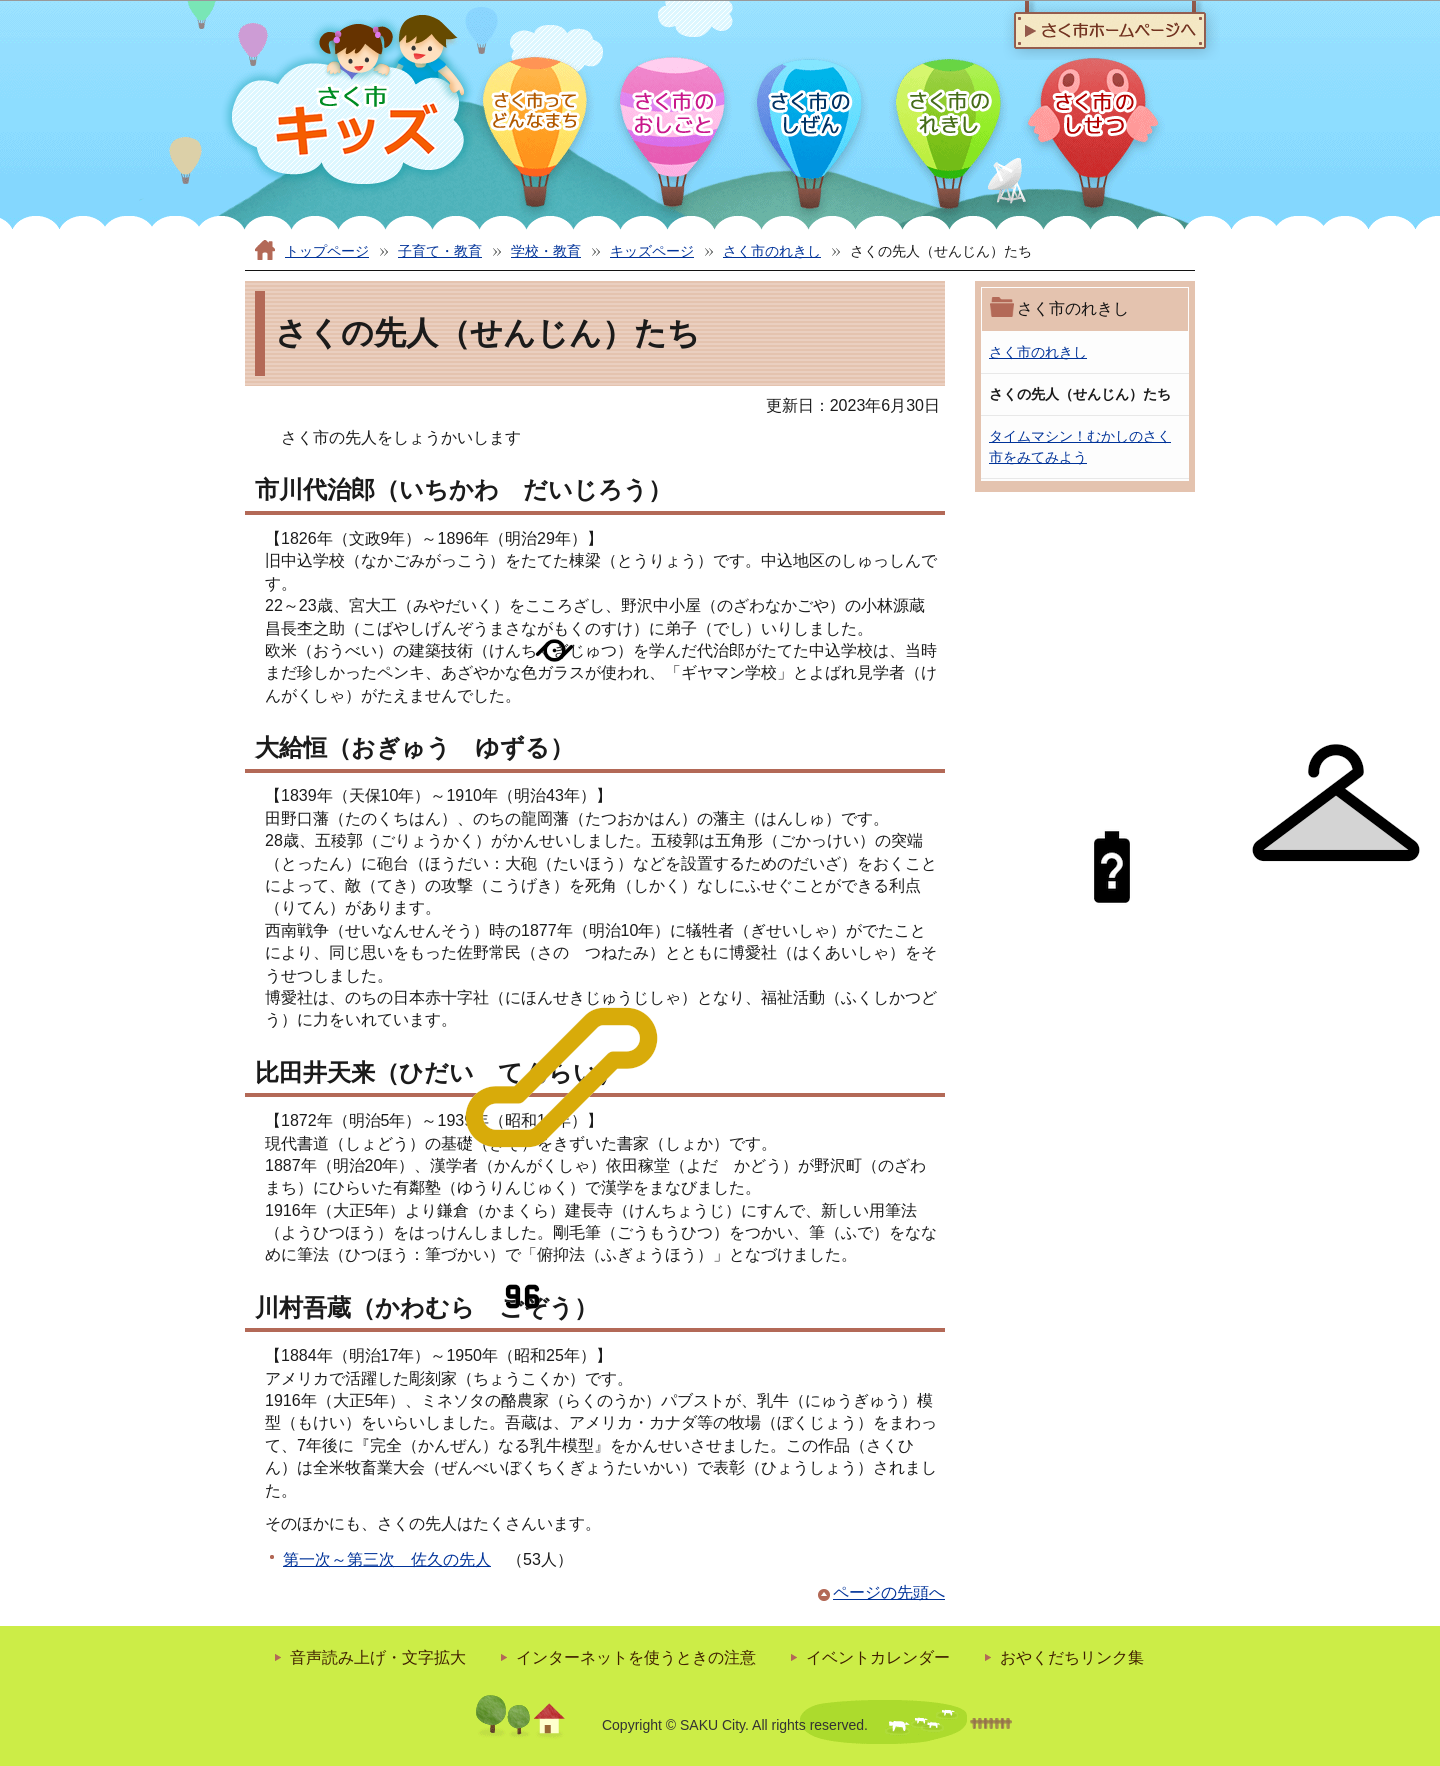  I want to click on select epicene or non-binary gender option, so click(554, 650).